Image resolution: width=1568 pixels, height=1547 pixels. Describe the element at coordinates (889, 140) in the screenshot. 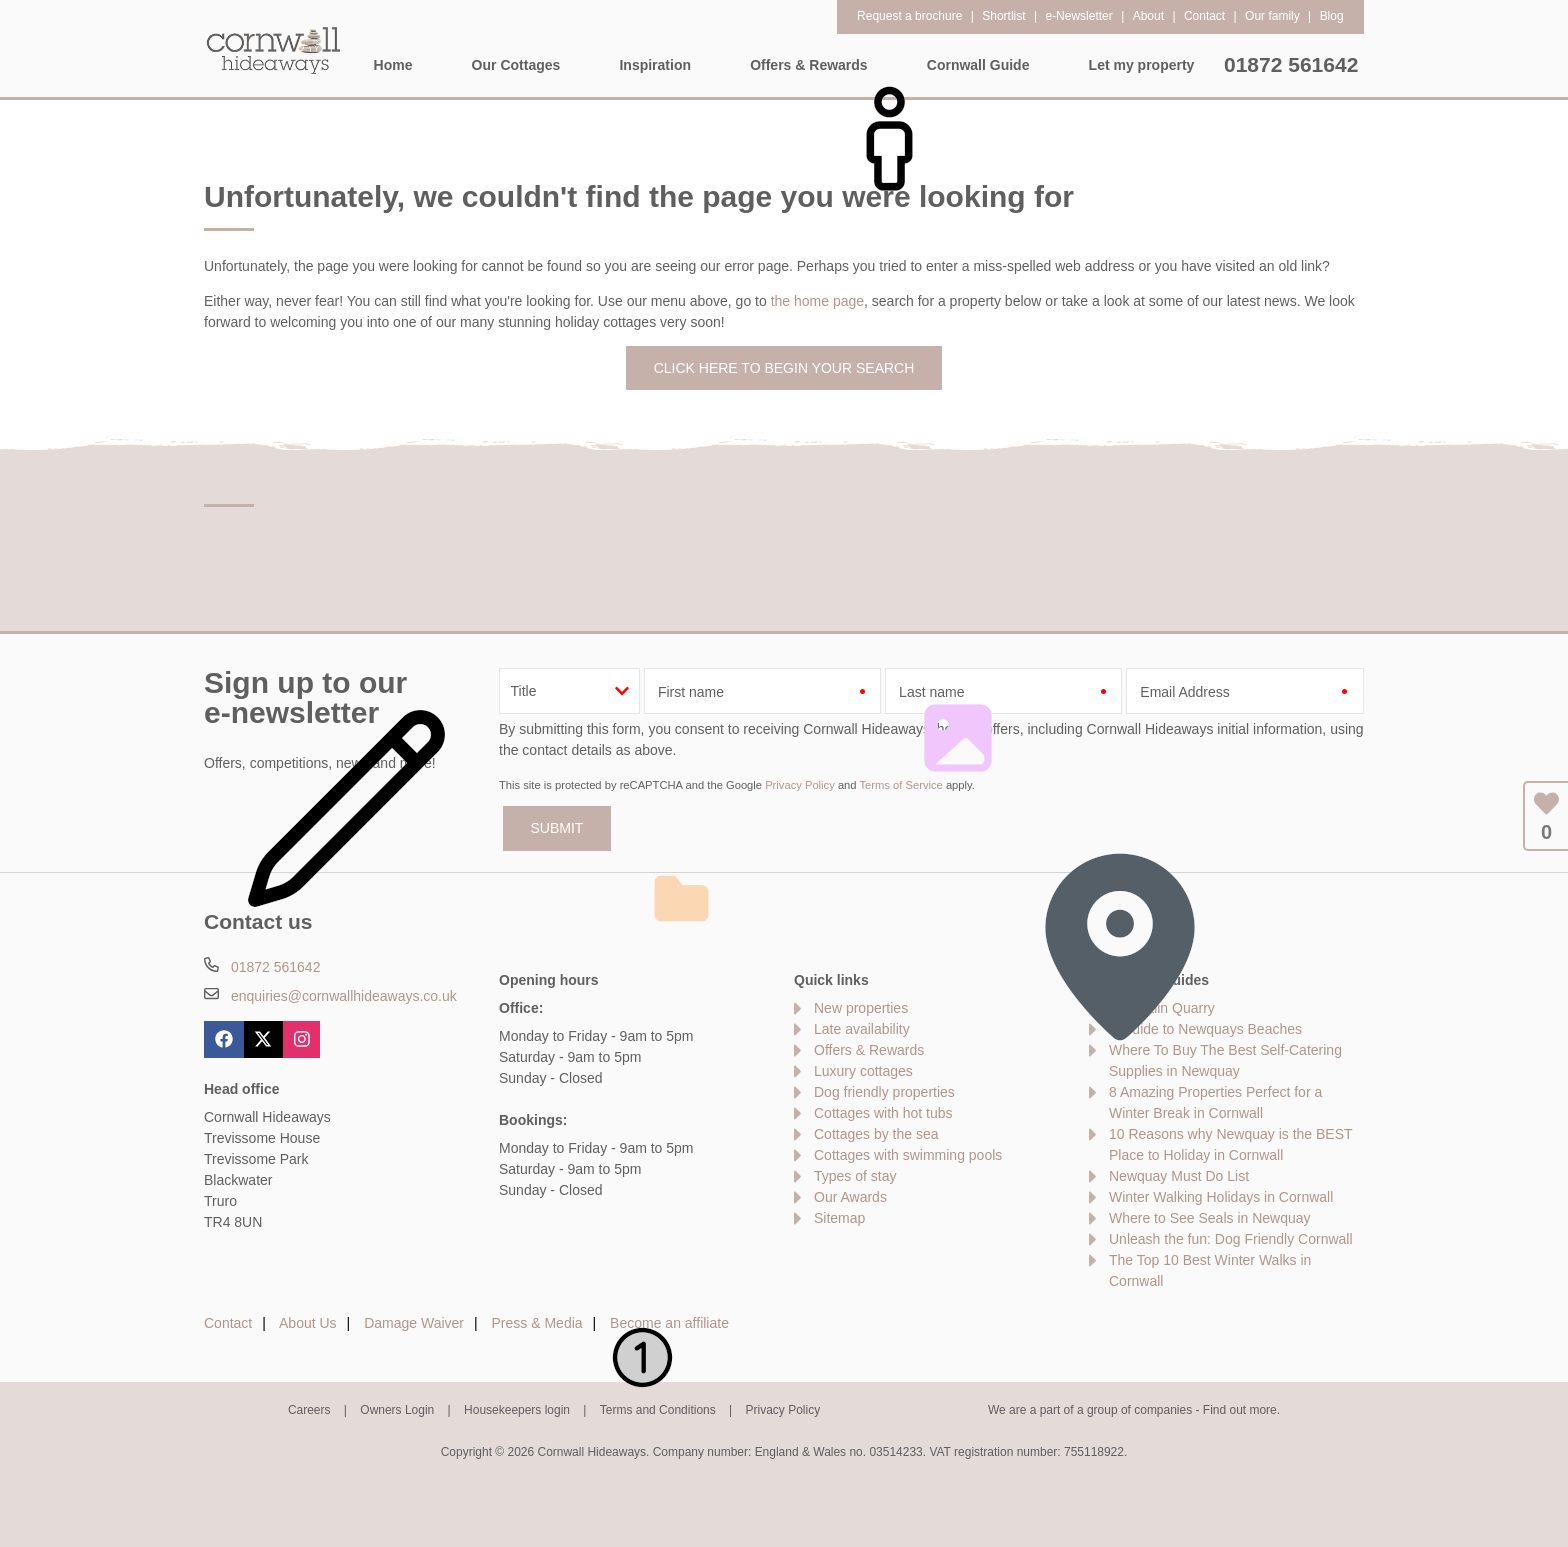

I see `view your profile` at that location.